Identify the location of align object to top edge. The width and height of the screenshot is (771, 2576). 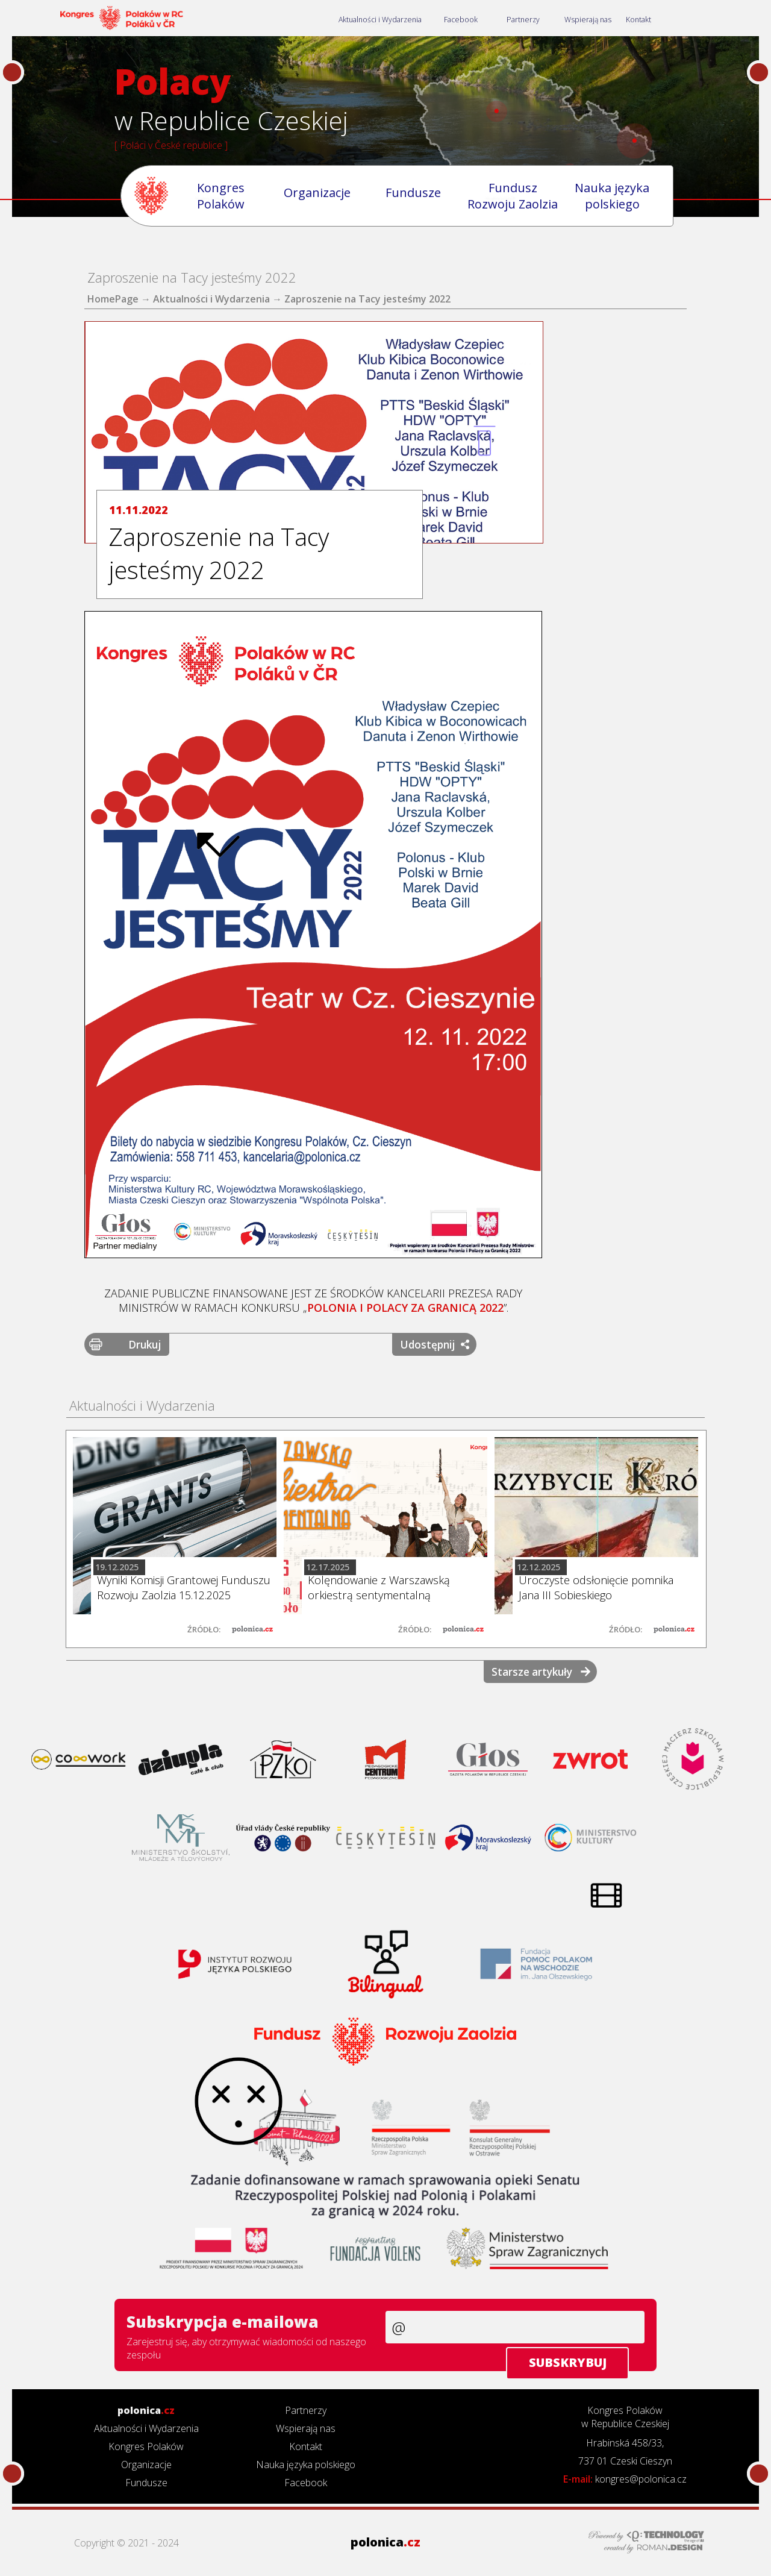
(484, 440).